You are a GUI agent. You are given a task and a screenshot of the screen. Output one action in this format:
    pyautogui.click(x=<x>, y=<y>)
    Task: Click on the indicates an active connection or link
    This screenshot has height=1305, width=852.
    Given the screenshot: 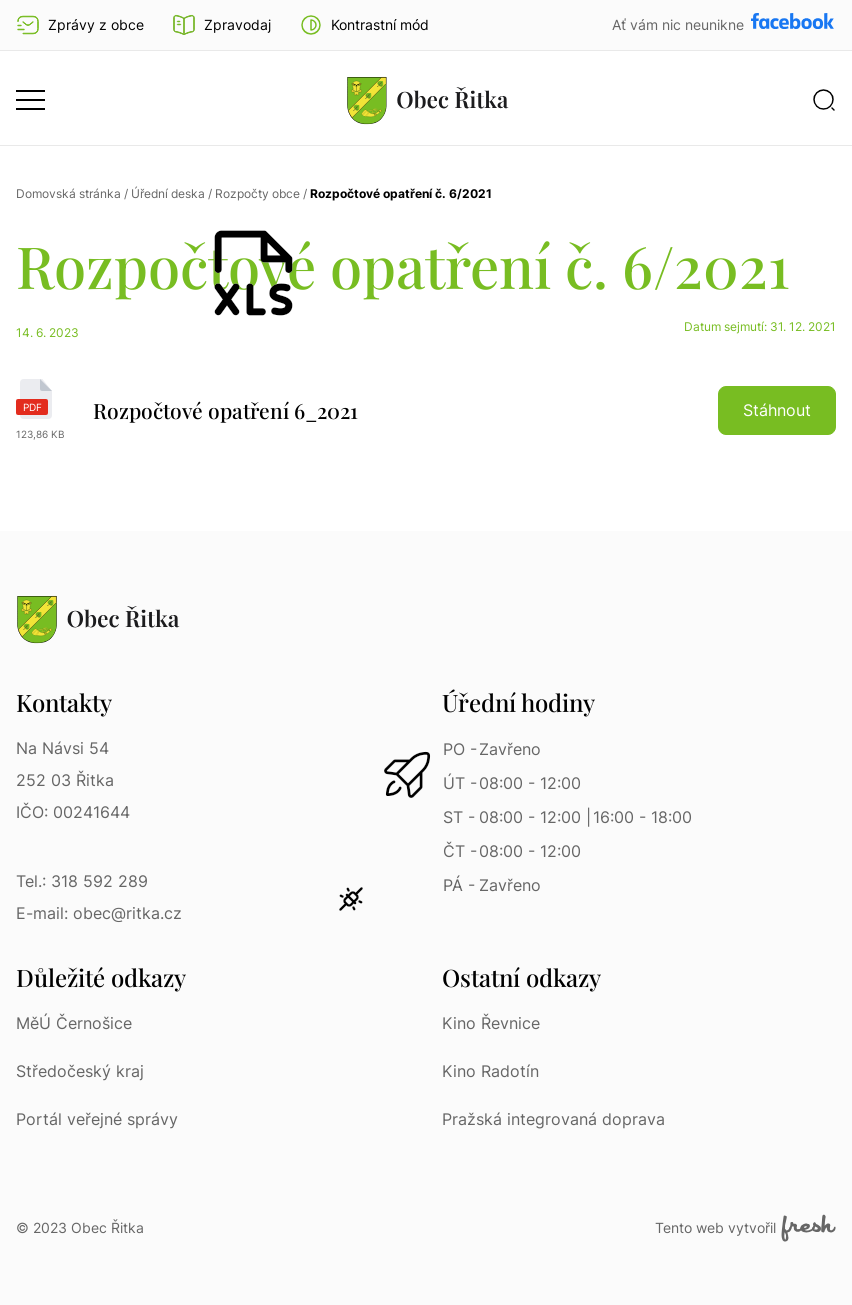 What is the action you would take?
    pyautogui.click(x=351, y=899)
    